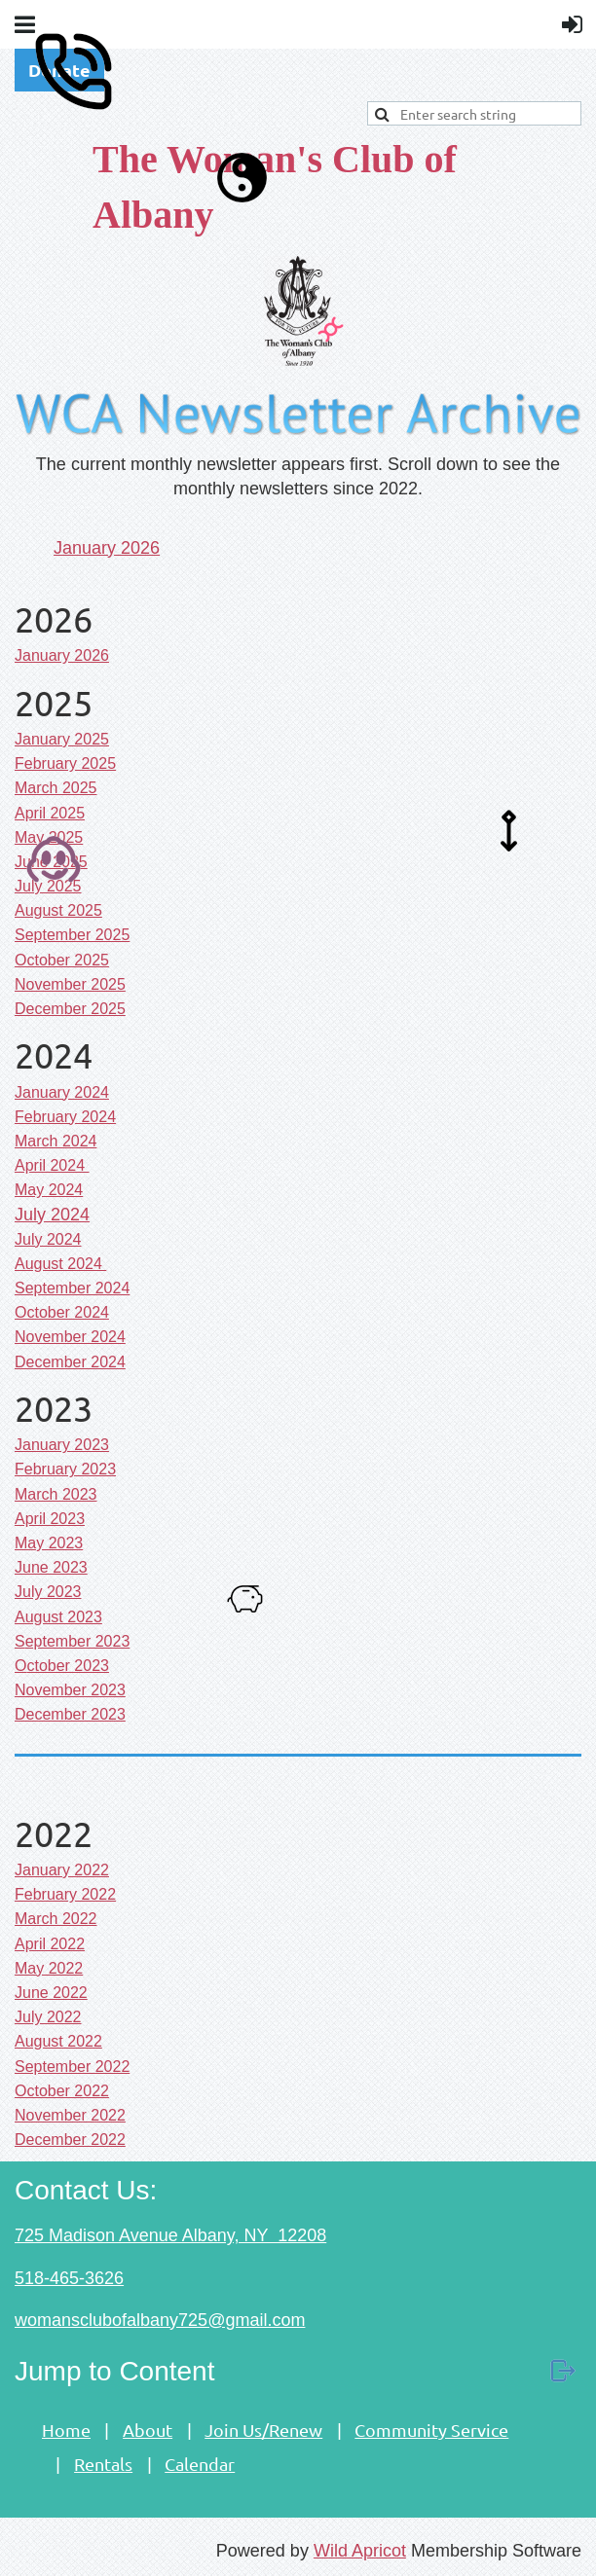  I want to click on access savings or budget features, so click(245, 1599).